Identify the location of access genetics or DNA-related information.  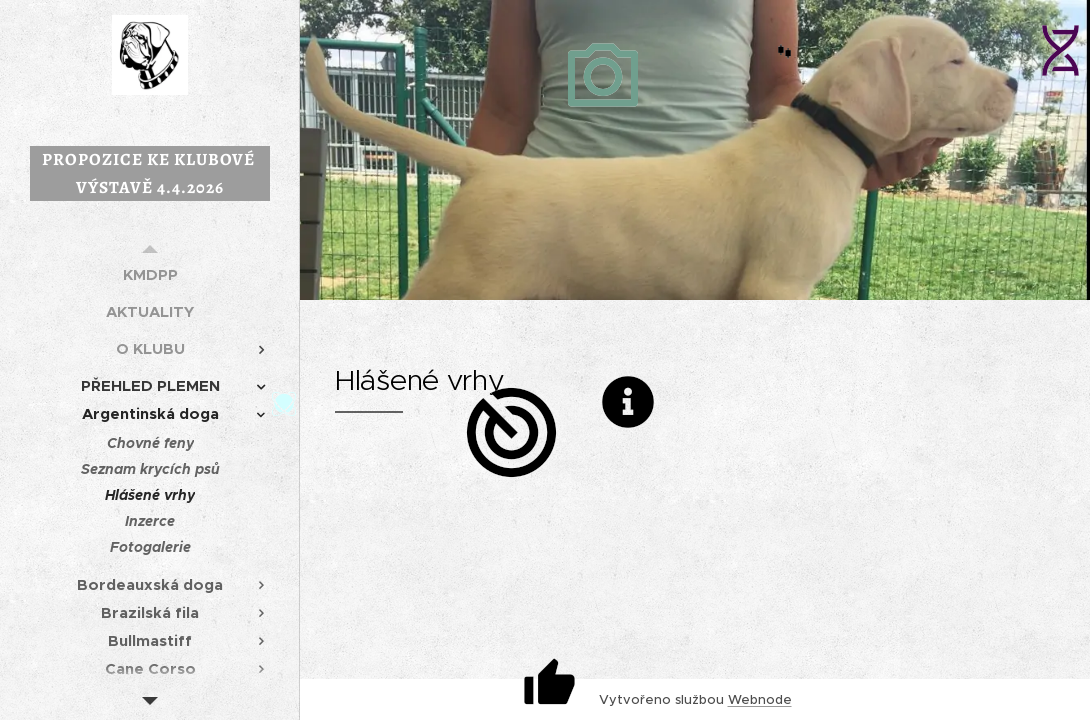
(1060, 50).